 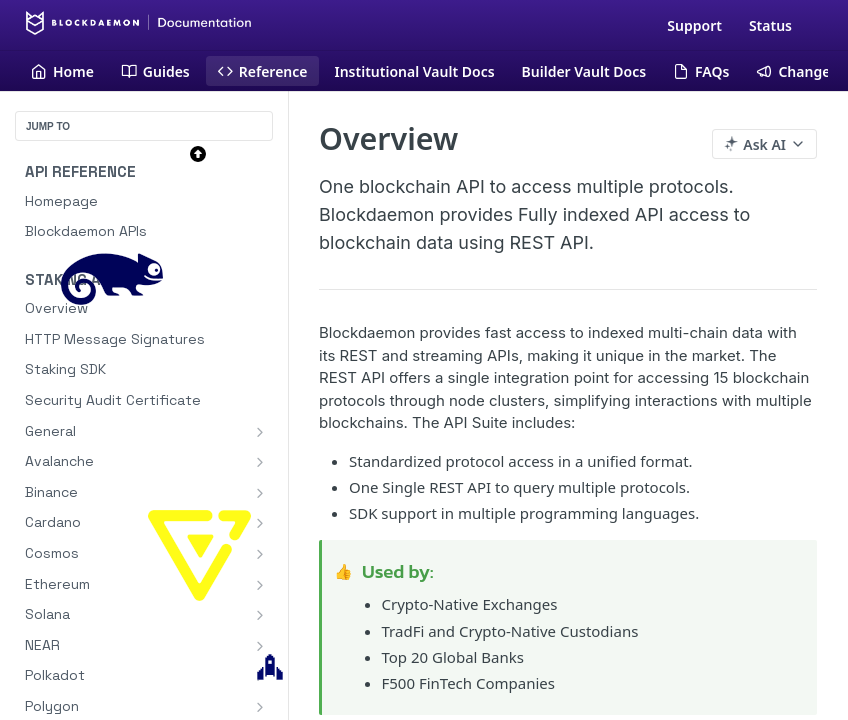 I want to click on upload a file or document, so click(x=198, y=154).